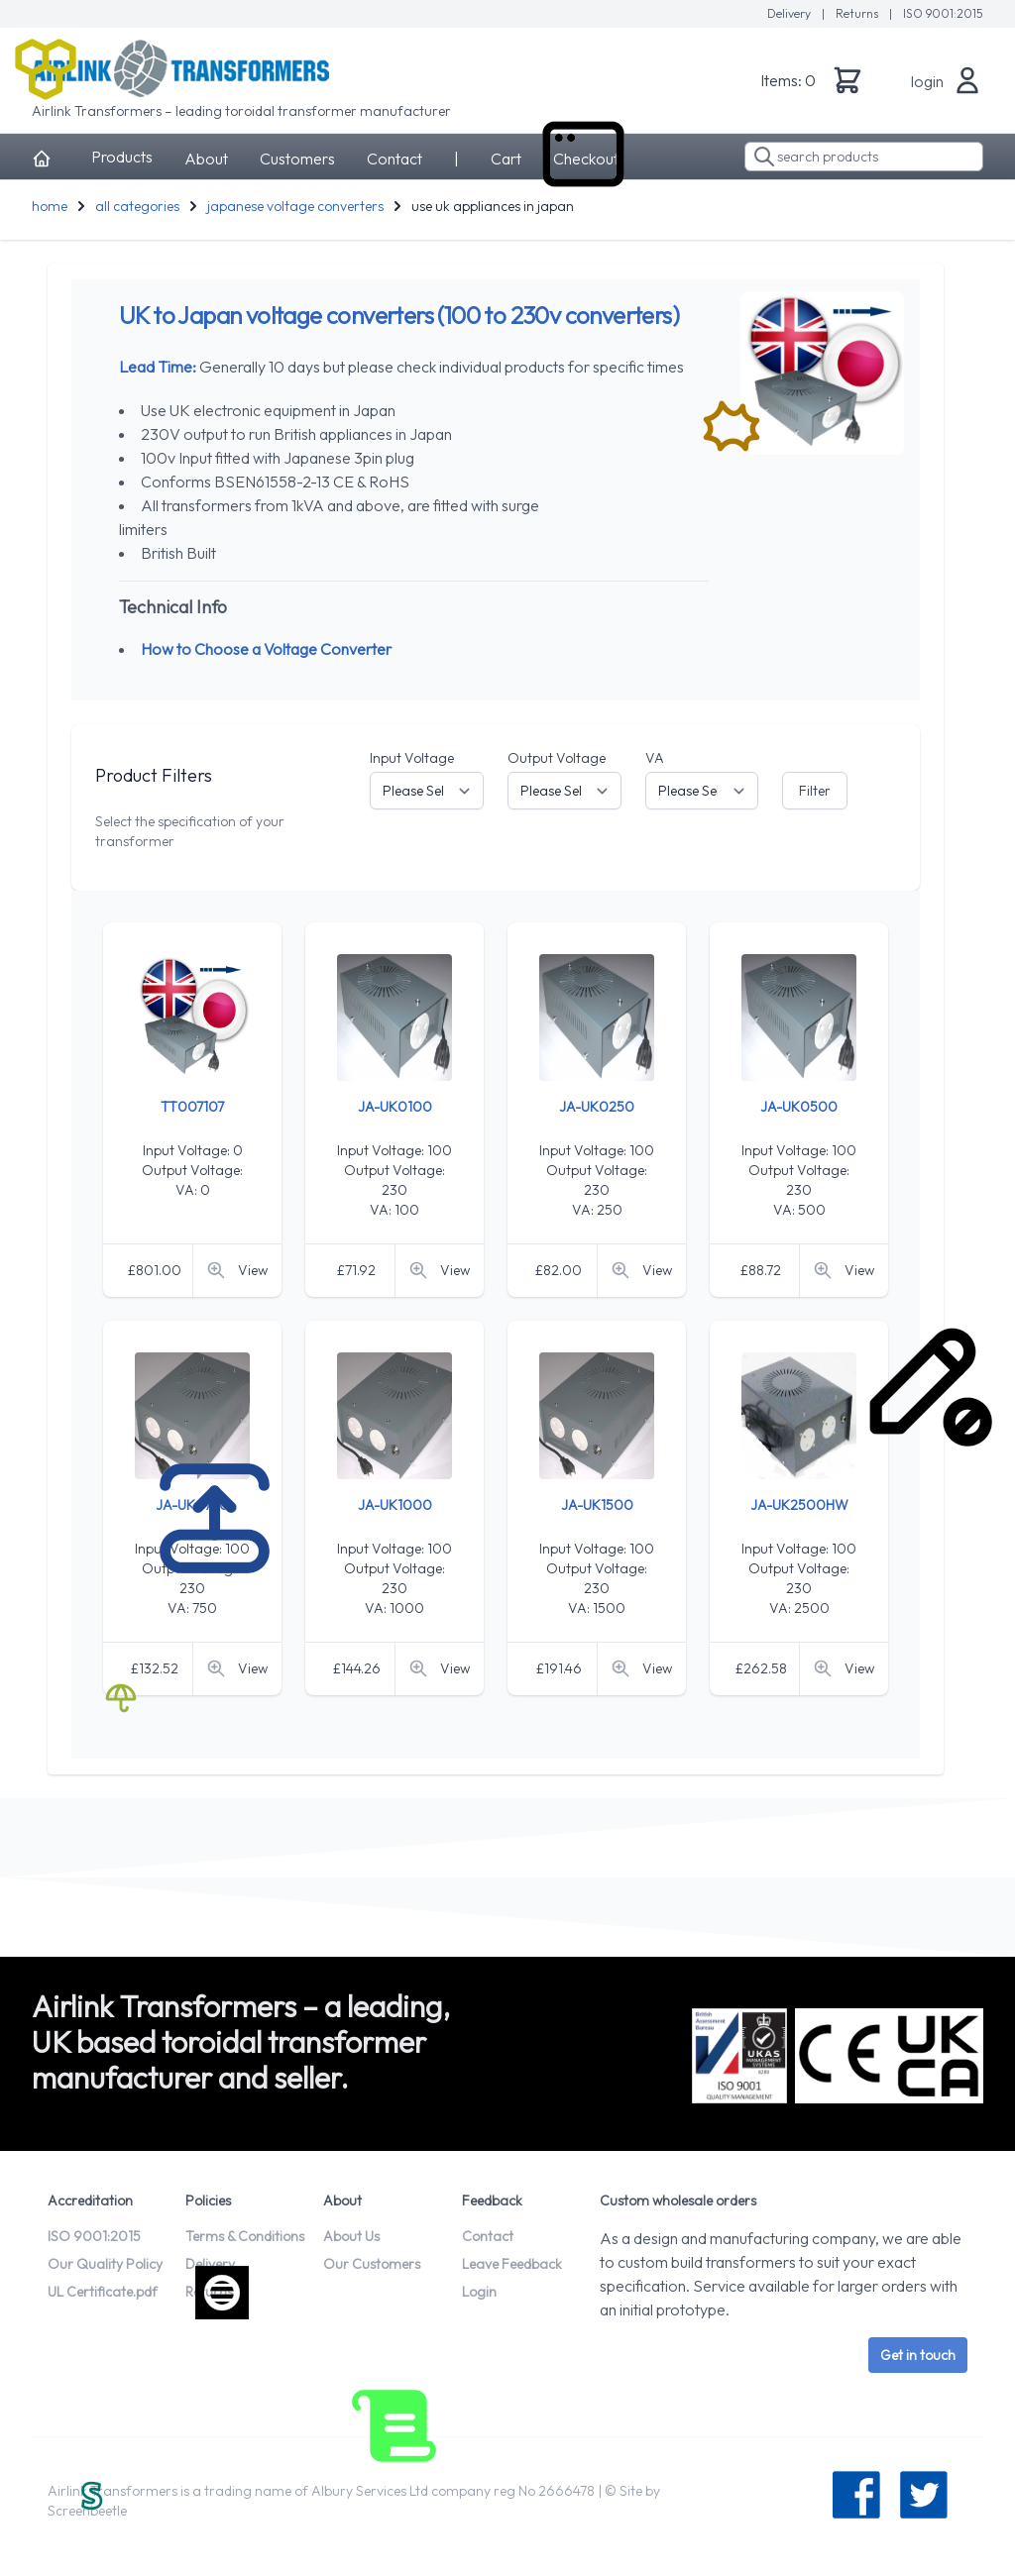 The image size is (1015, 2576). What do you see at coordinates (121, 1698) in the screenshot?
I see `view weather protection or rain forecast` at bounding box center [121, 1698].